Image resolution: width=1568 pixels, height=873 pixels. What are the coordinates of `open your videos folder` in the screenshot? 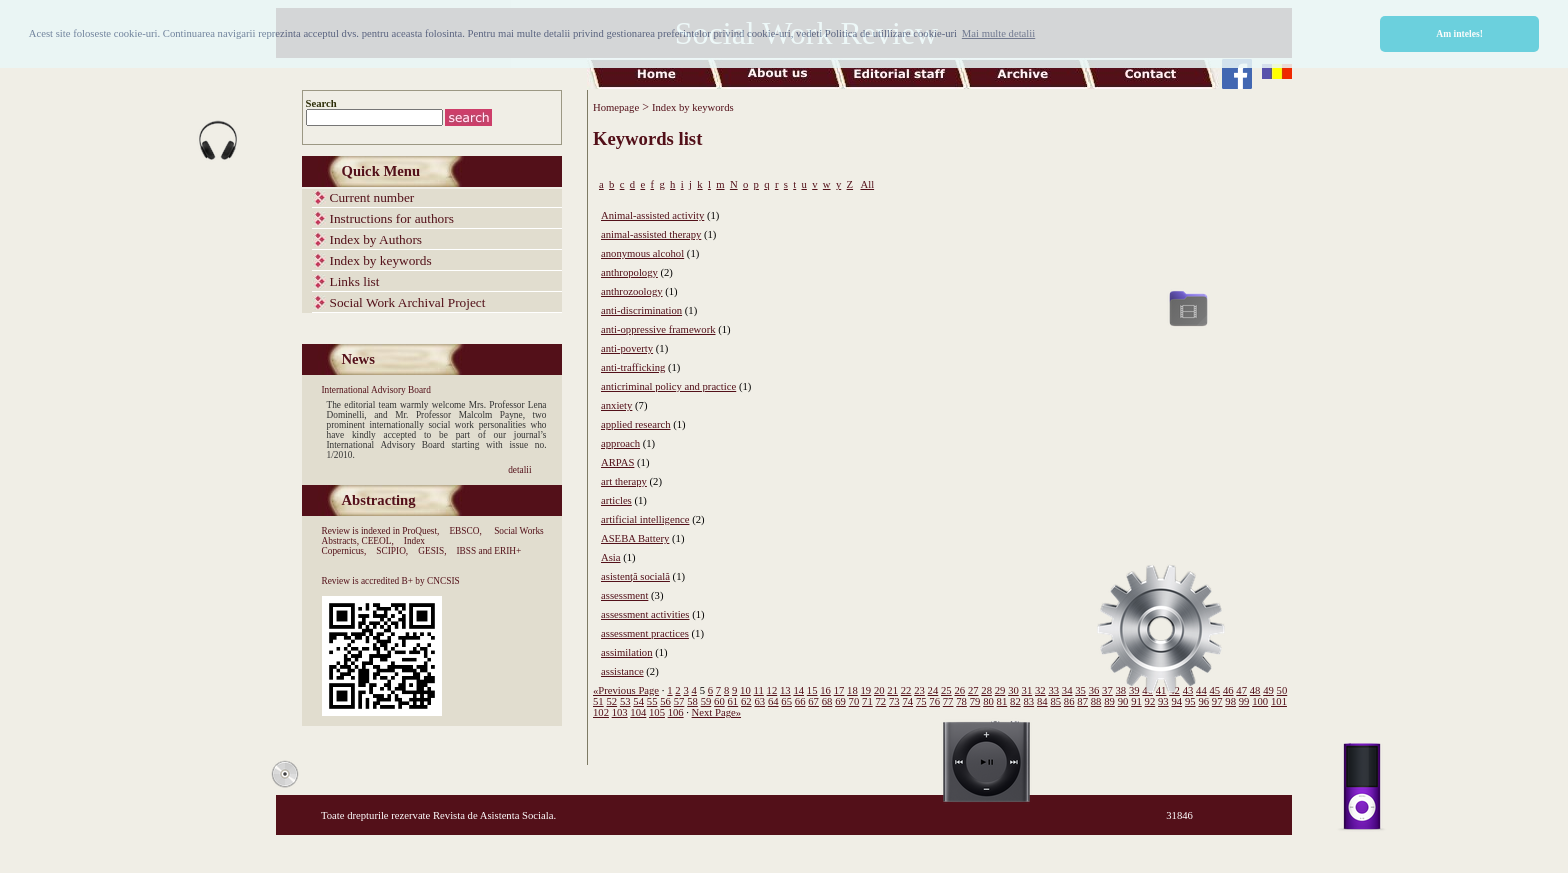 It's located at (1188, 308).